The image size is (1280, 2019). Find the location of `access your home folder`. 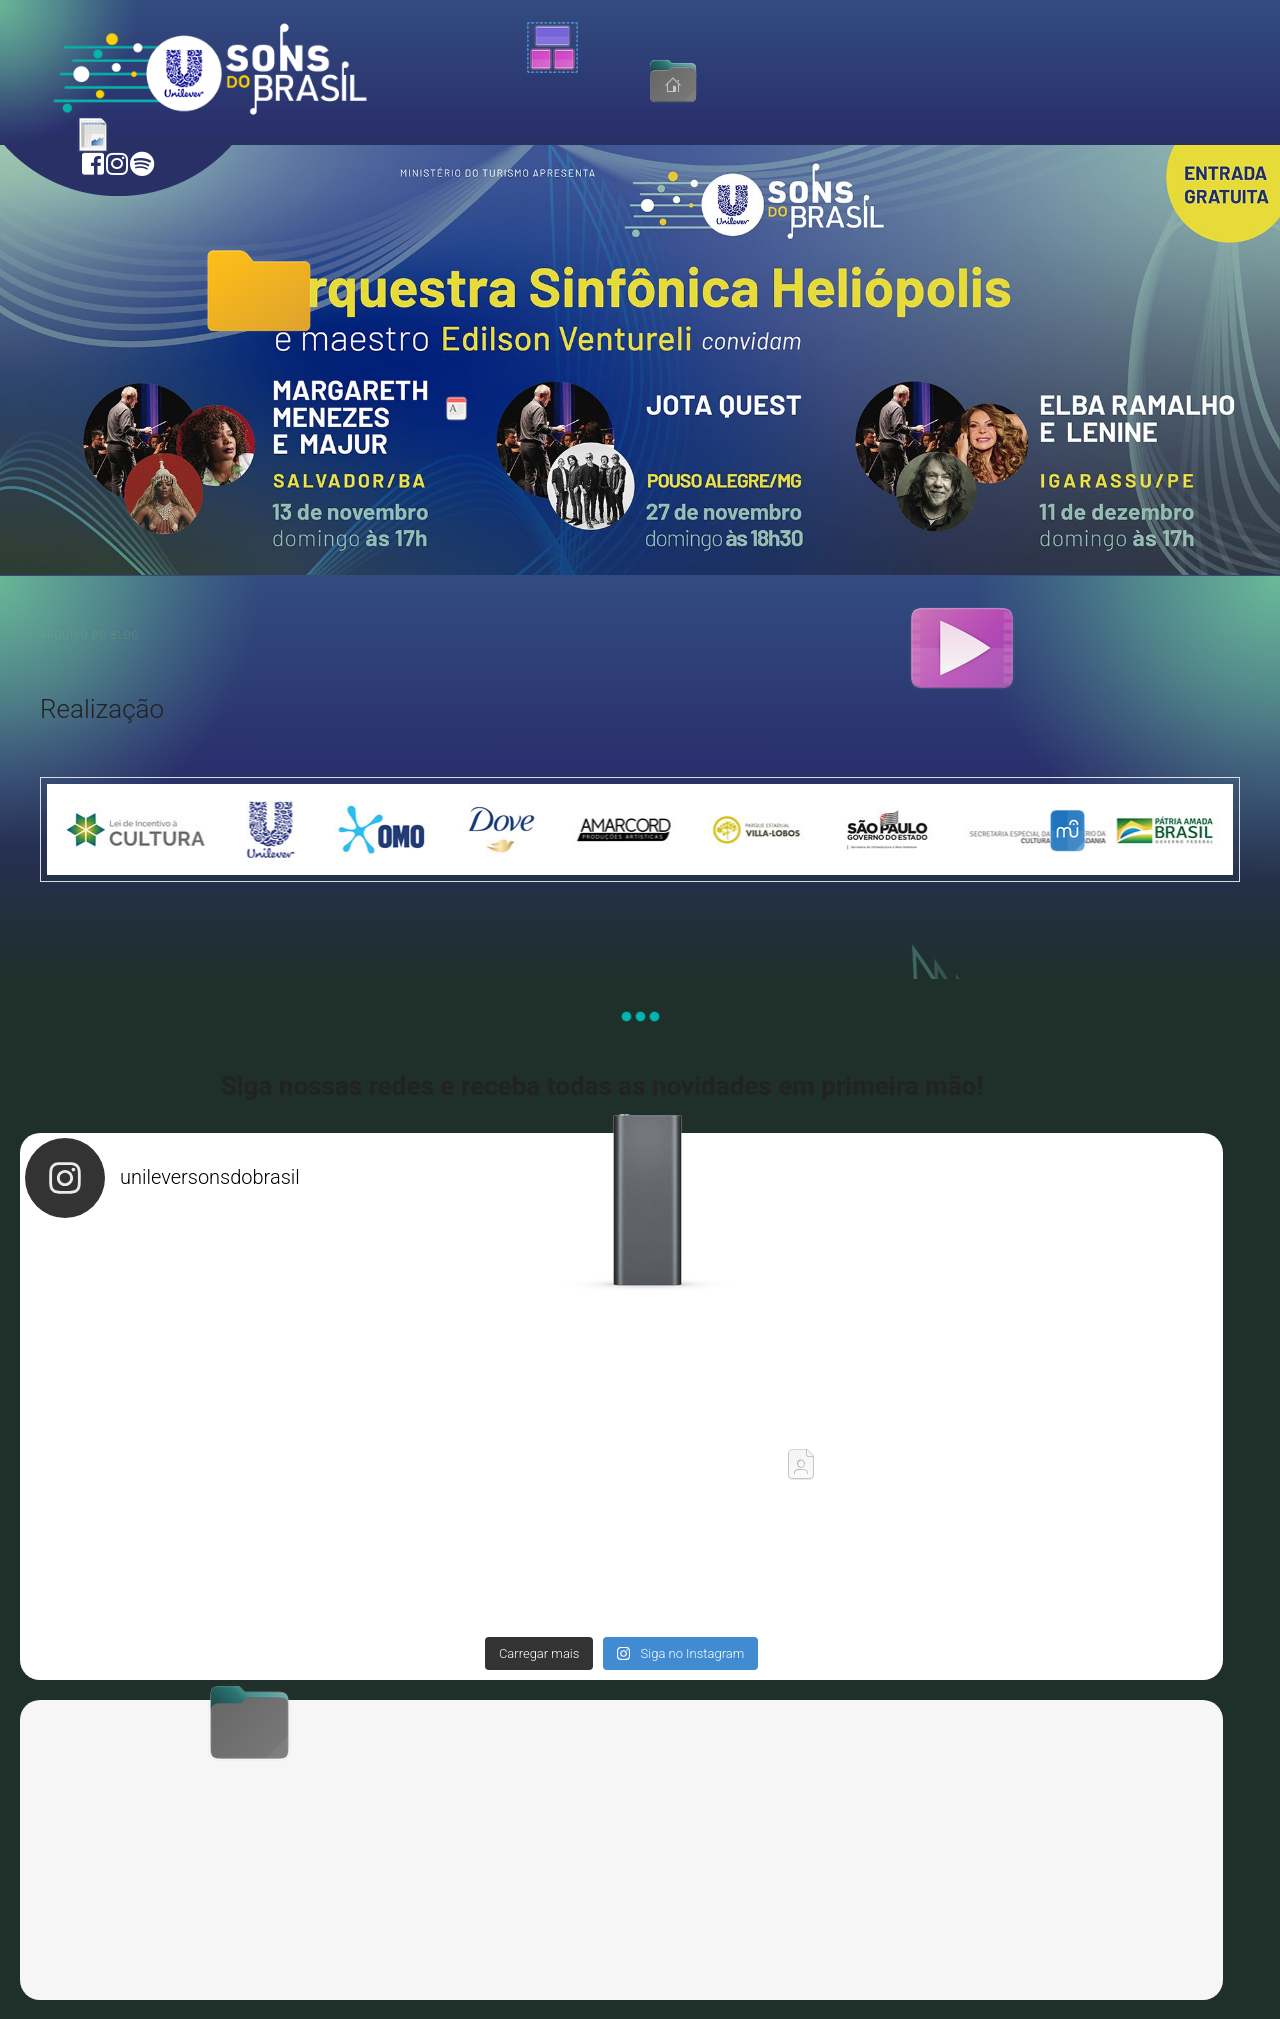

access your home folder is located at coordinates (673, 81).